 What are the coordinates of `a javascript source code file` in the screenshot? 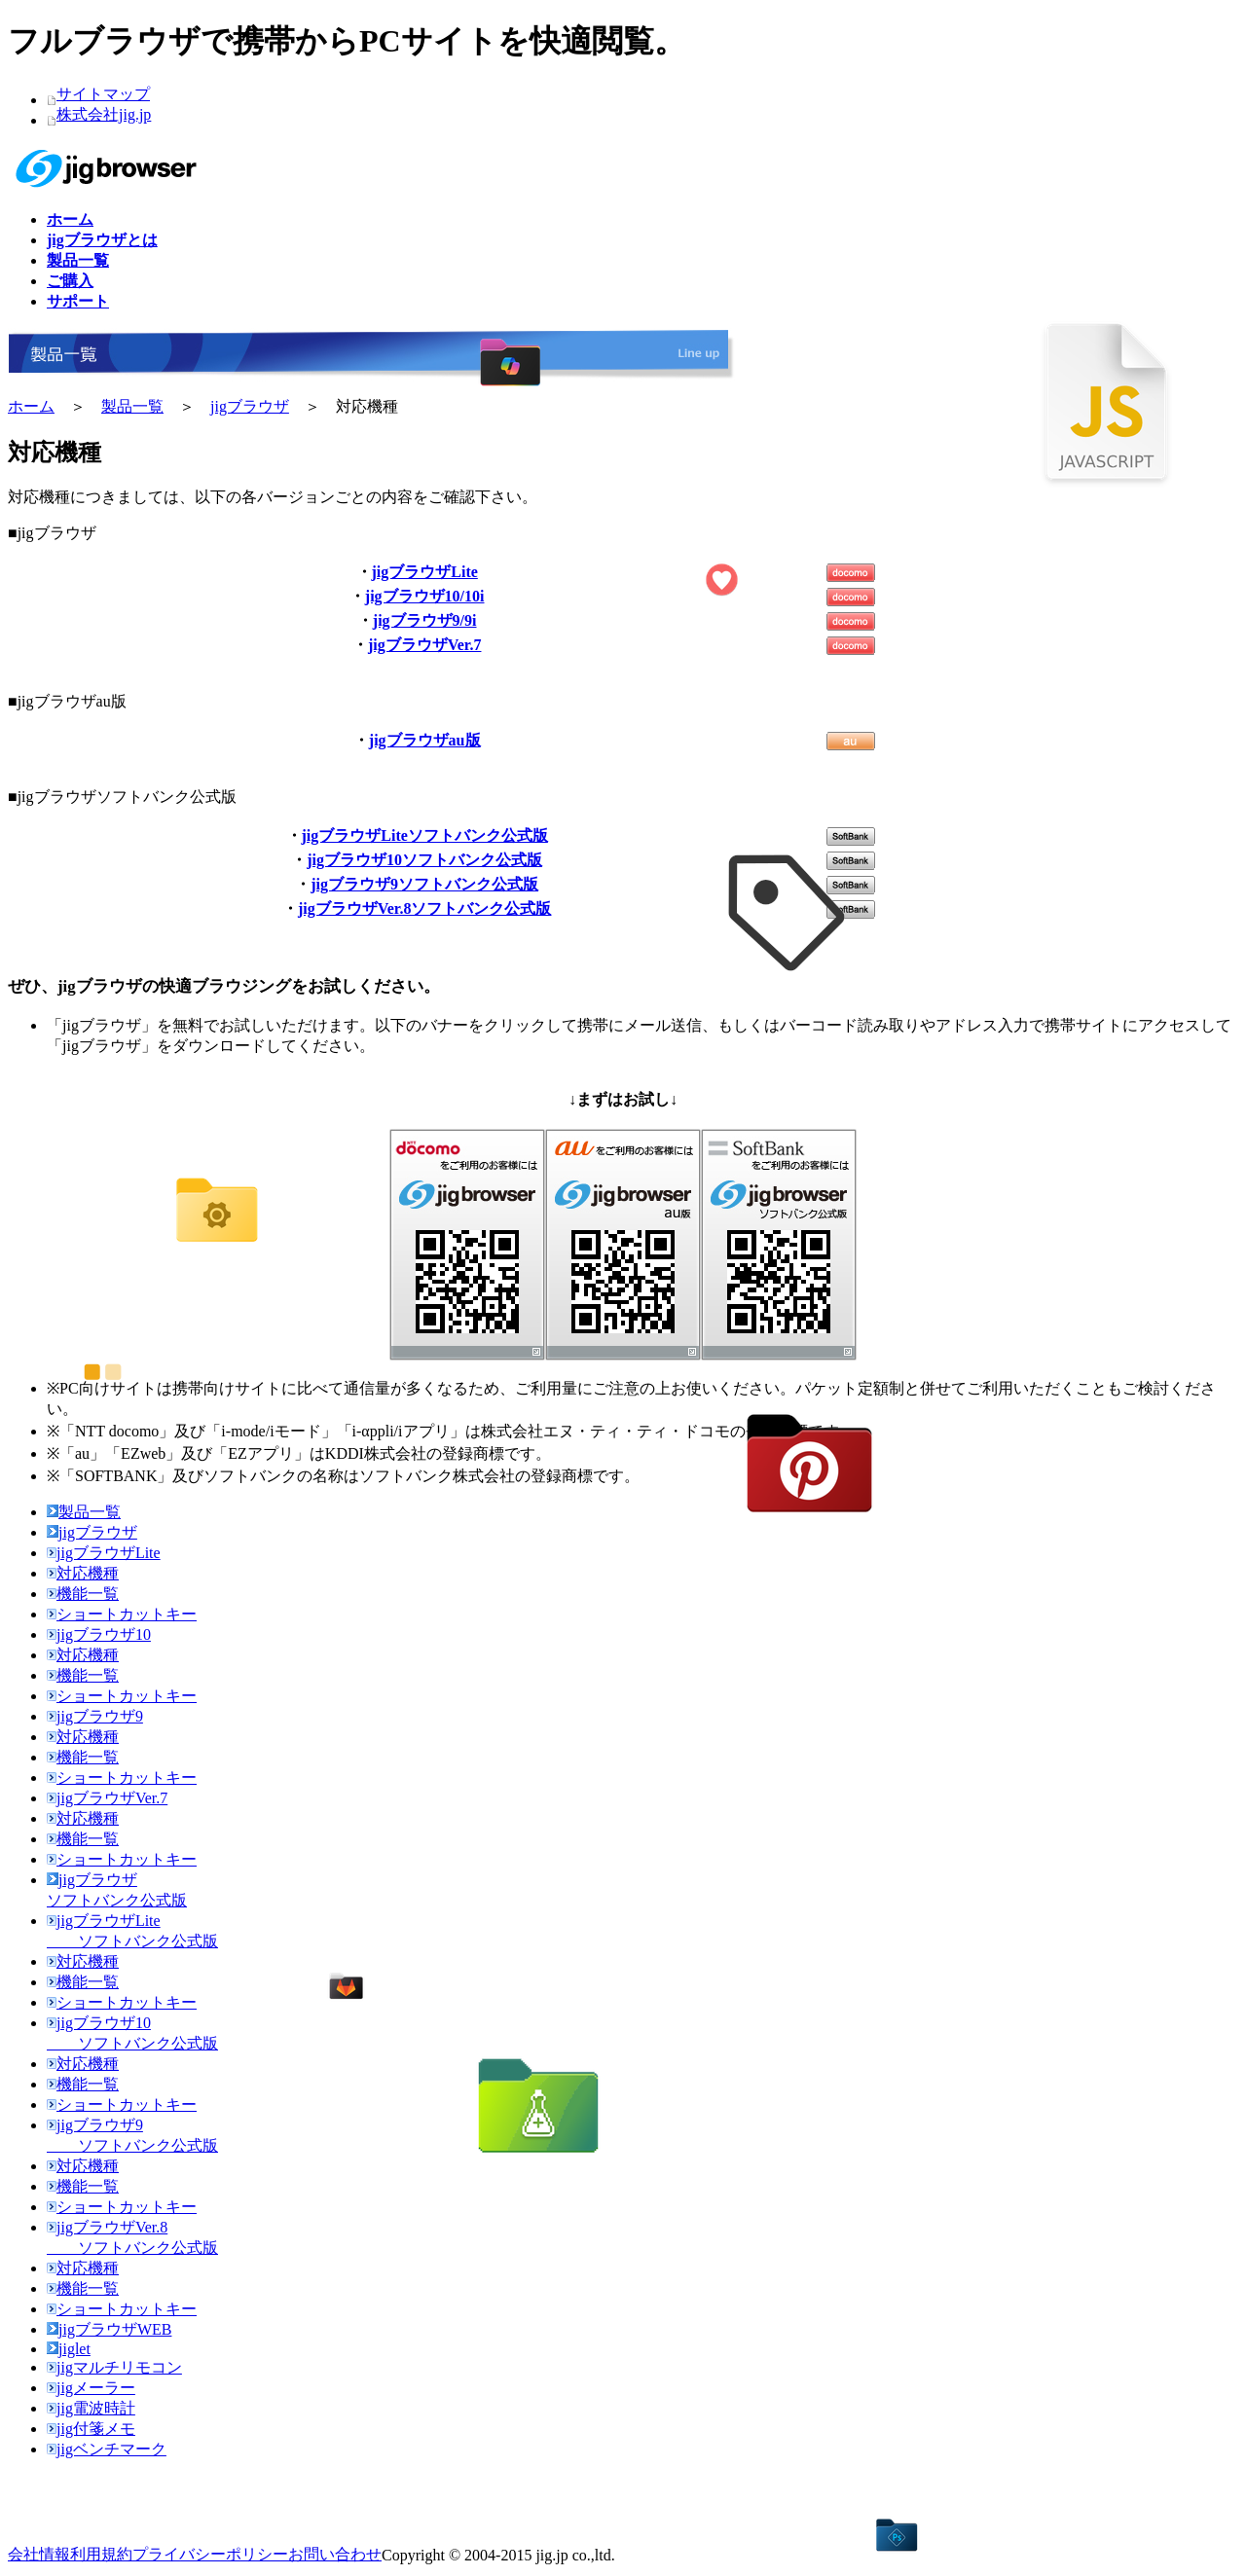 It's located at (1106, 404).